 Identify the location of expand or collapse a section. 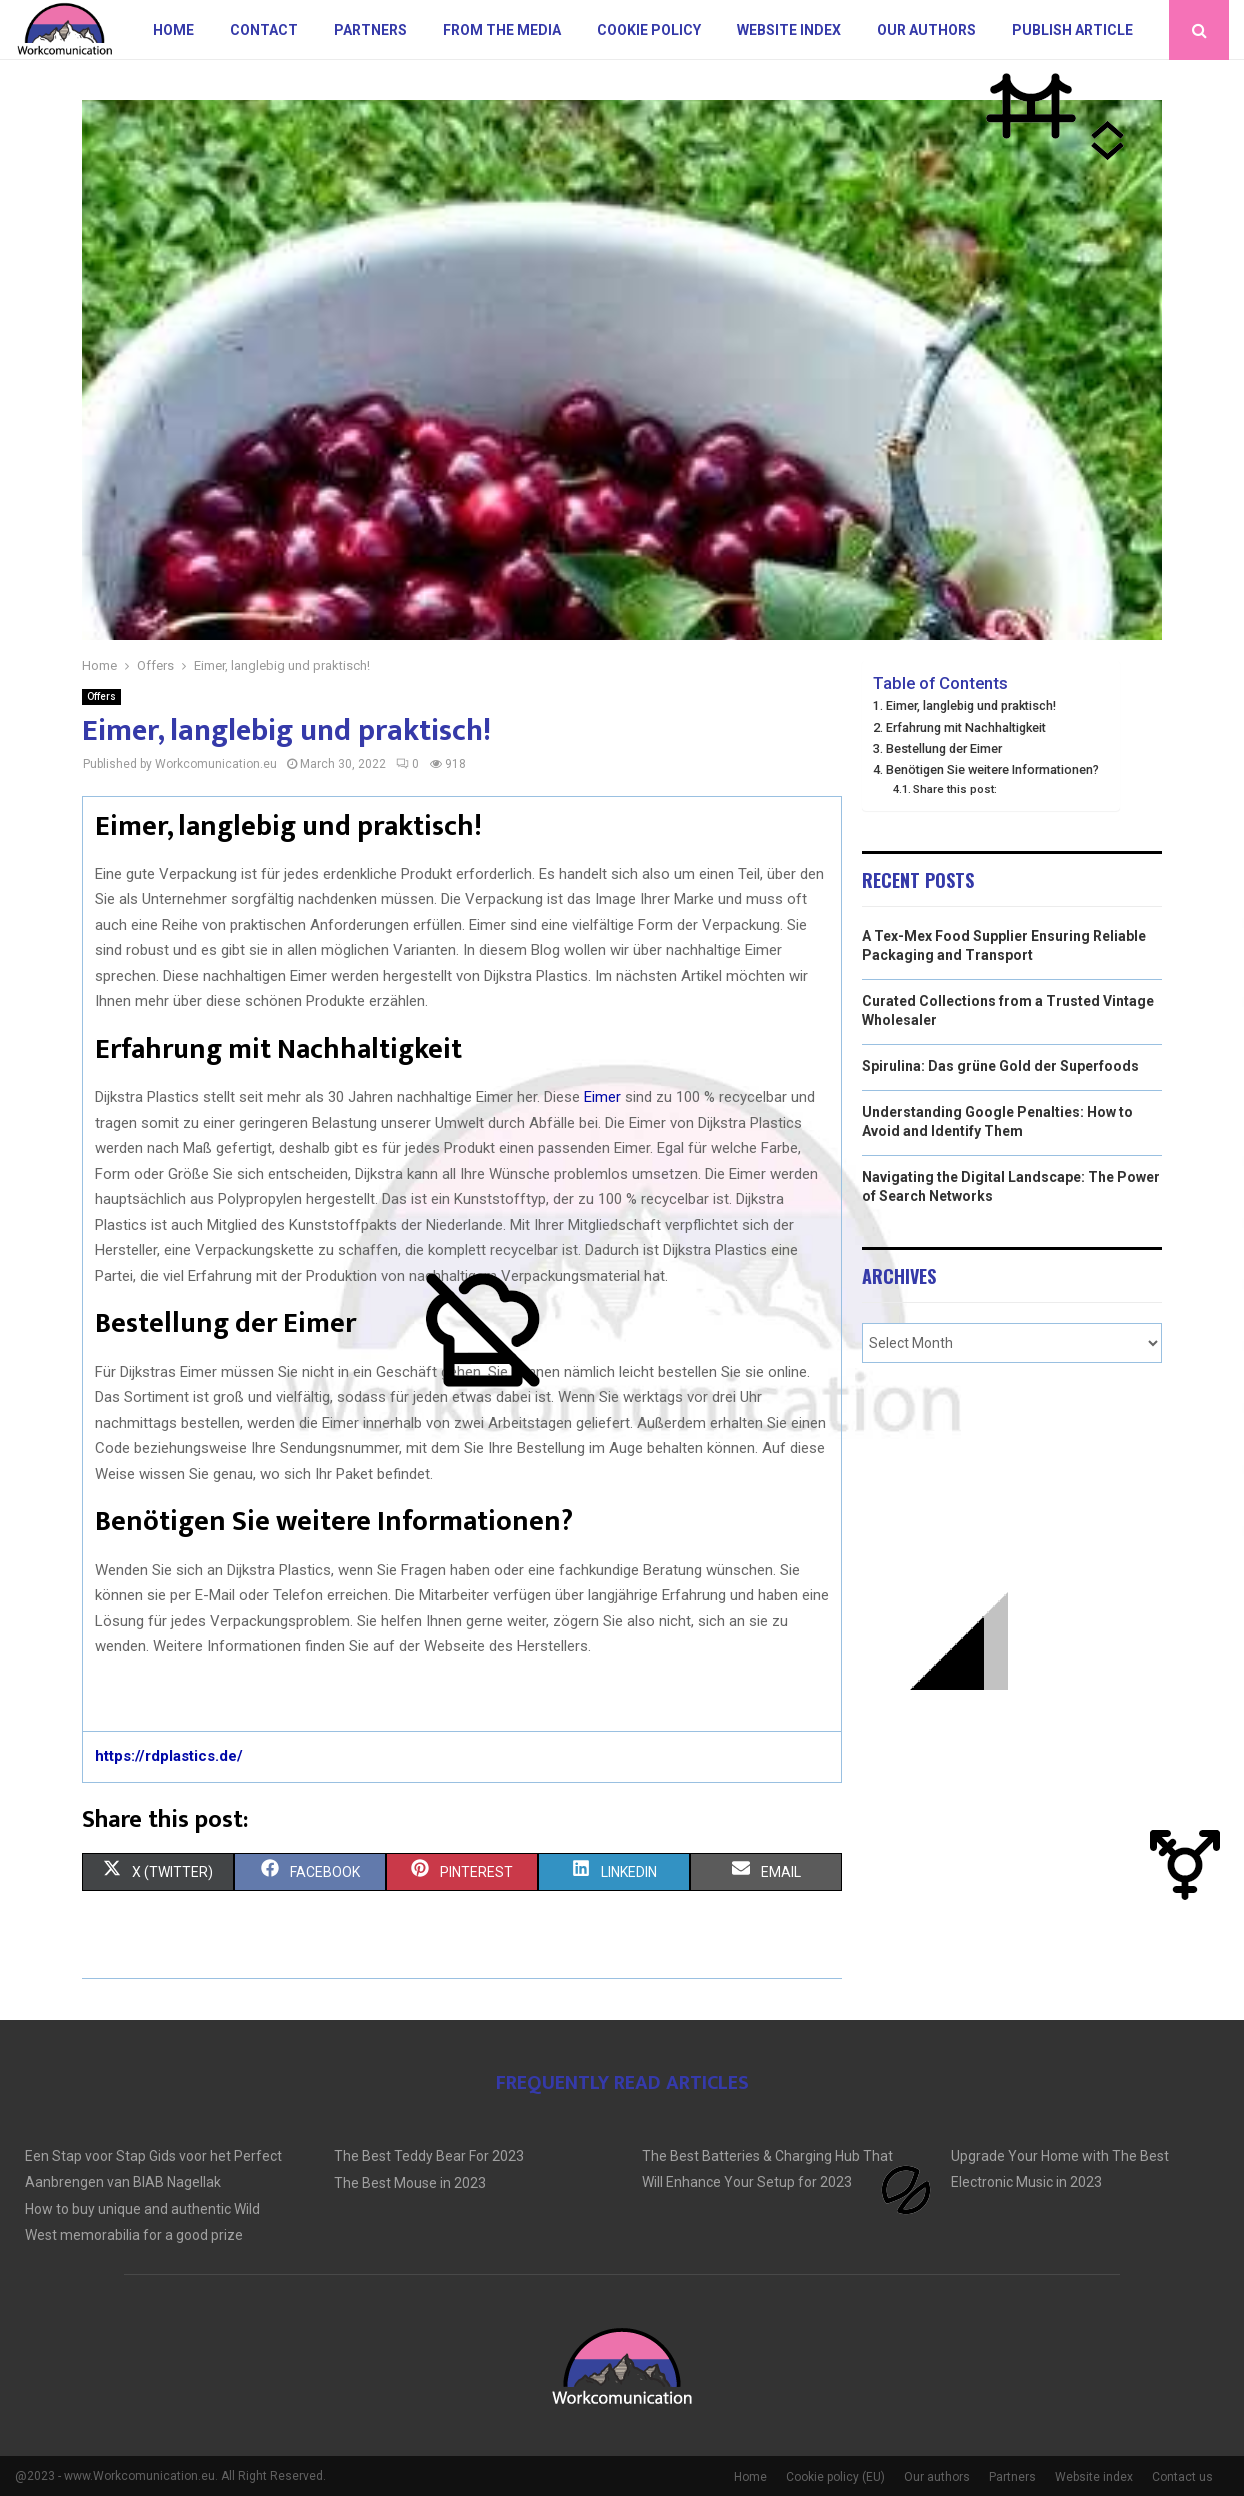
(1107, 140).